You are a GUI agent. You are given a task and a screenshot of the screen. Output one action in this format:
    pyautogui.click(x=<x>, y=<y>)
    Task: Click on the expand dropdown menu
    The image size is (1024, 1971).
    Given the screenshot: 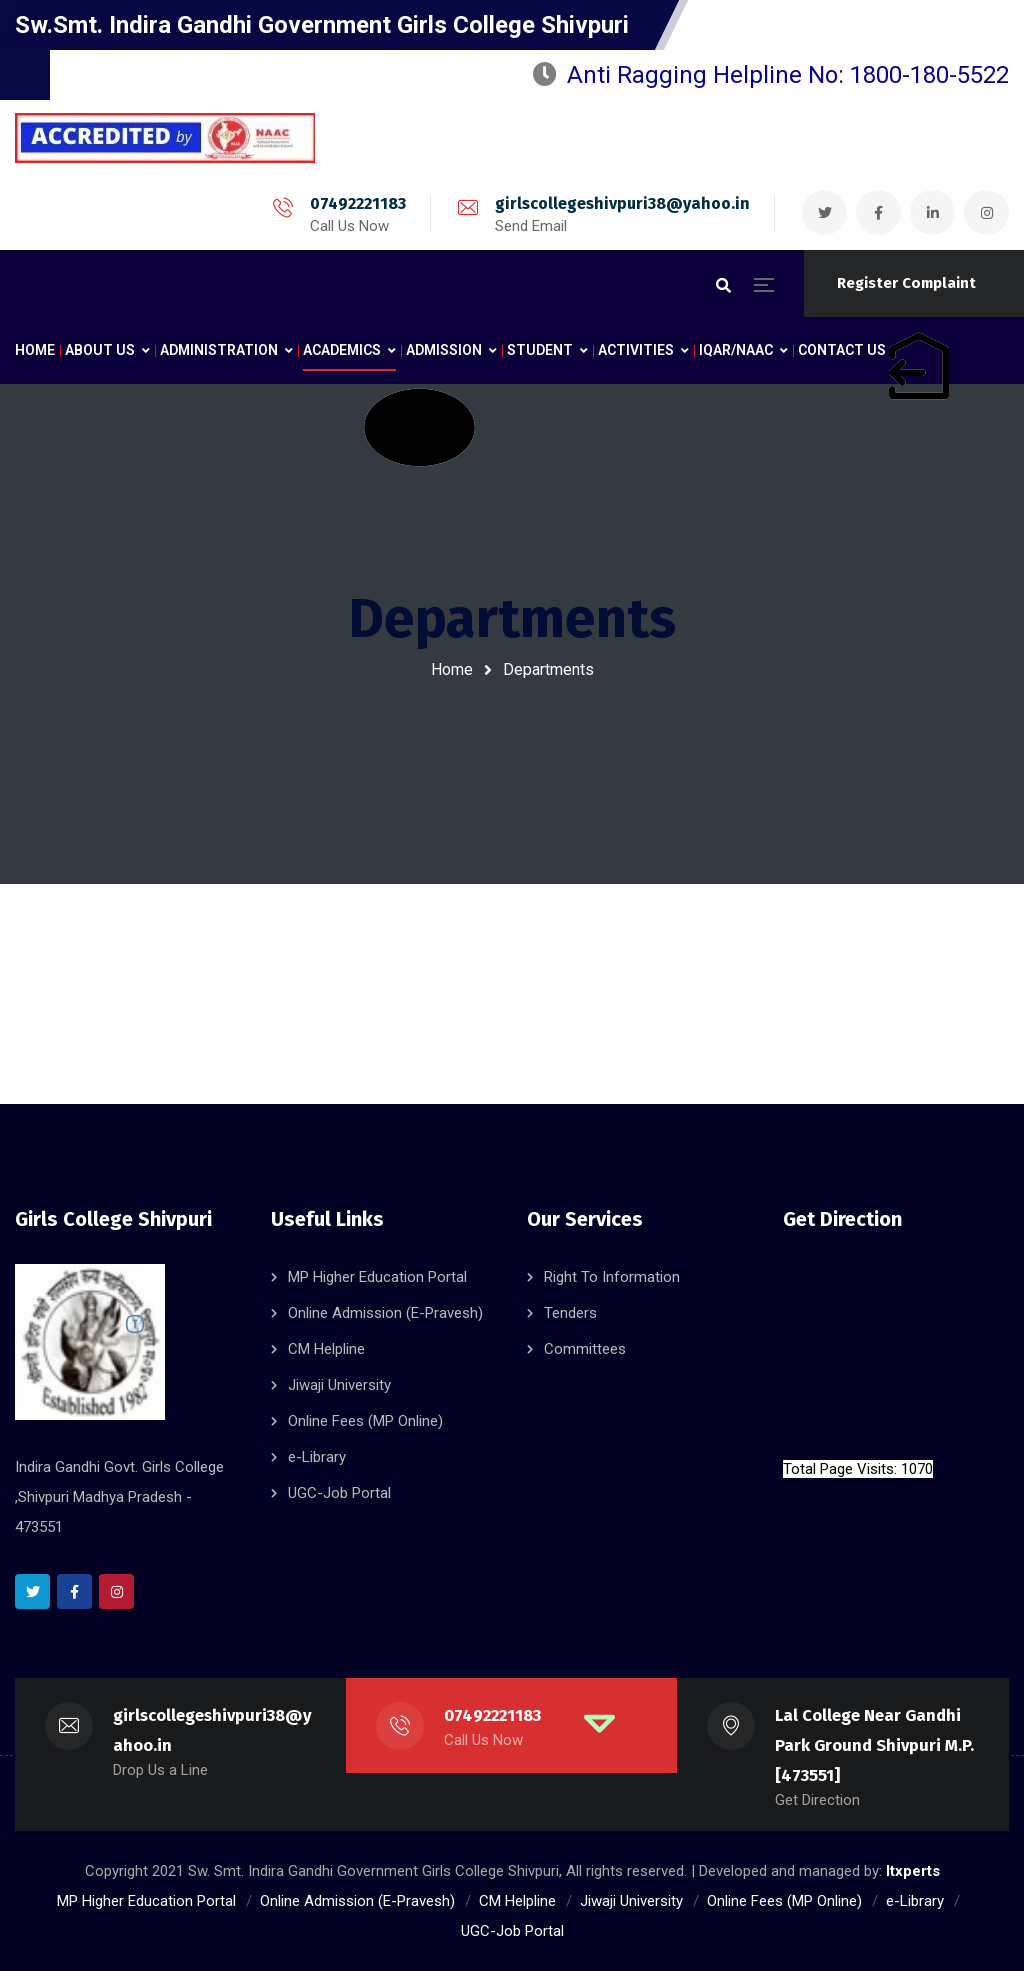 What is the action you would take?
    pyautogui.click(x=599, y=1721)
    